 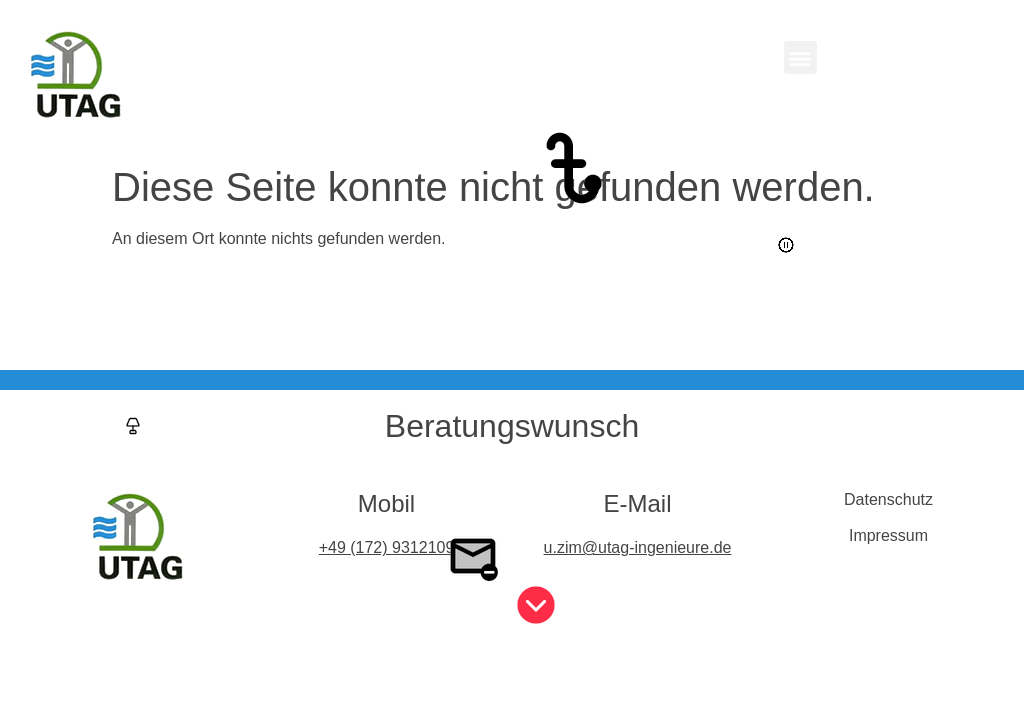 I want to click on unsubscribe from email list, so click(x=473, y=561).